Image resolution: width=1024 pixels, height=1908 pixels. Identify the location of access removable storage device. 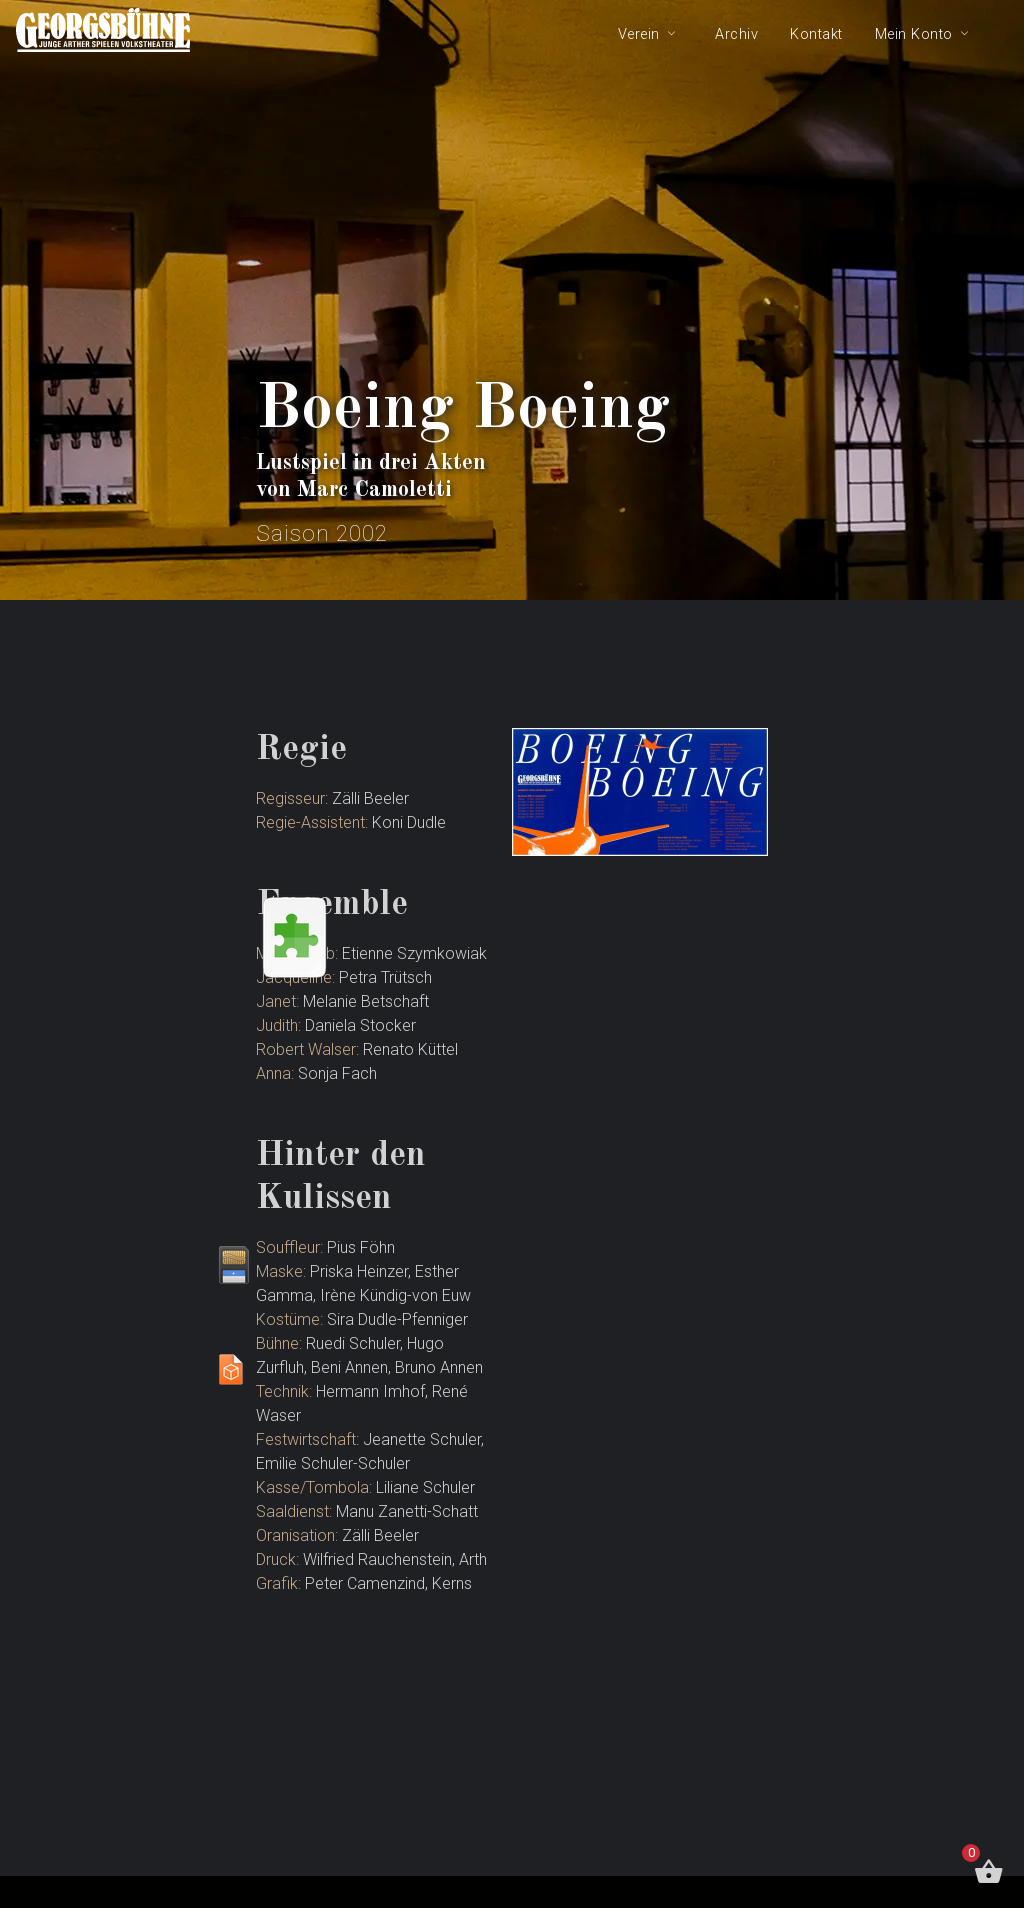
(234, 1265).